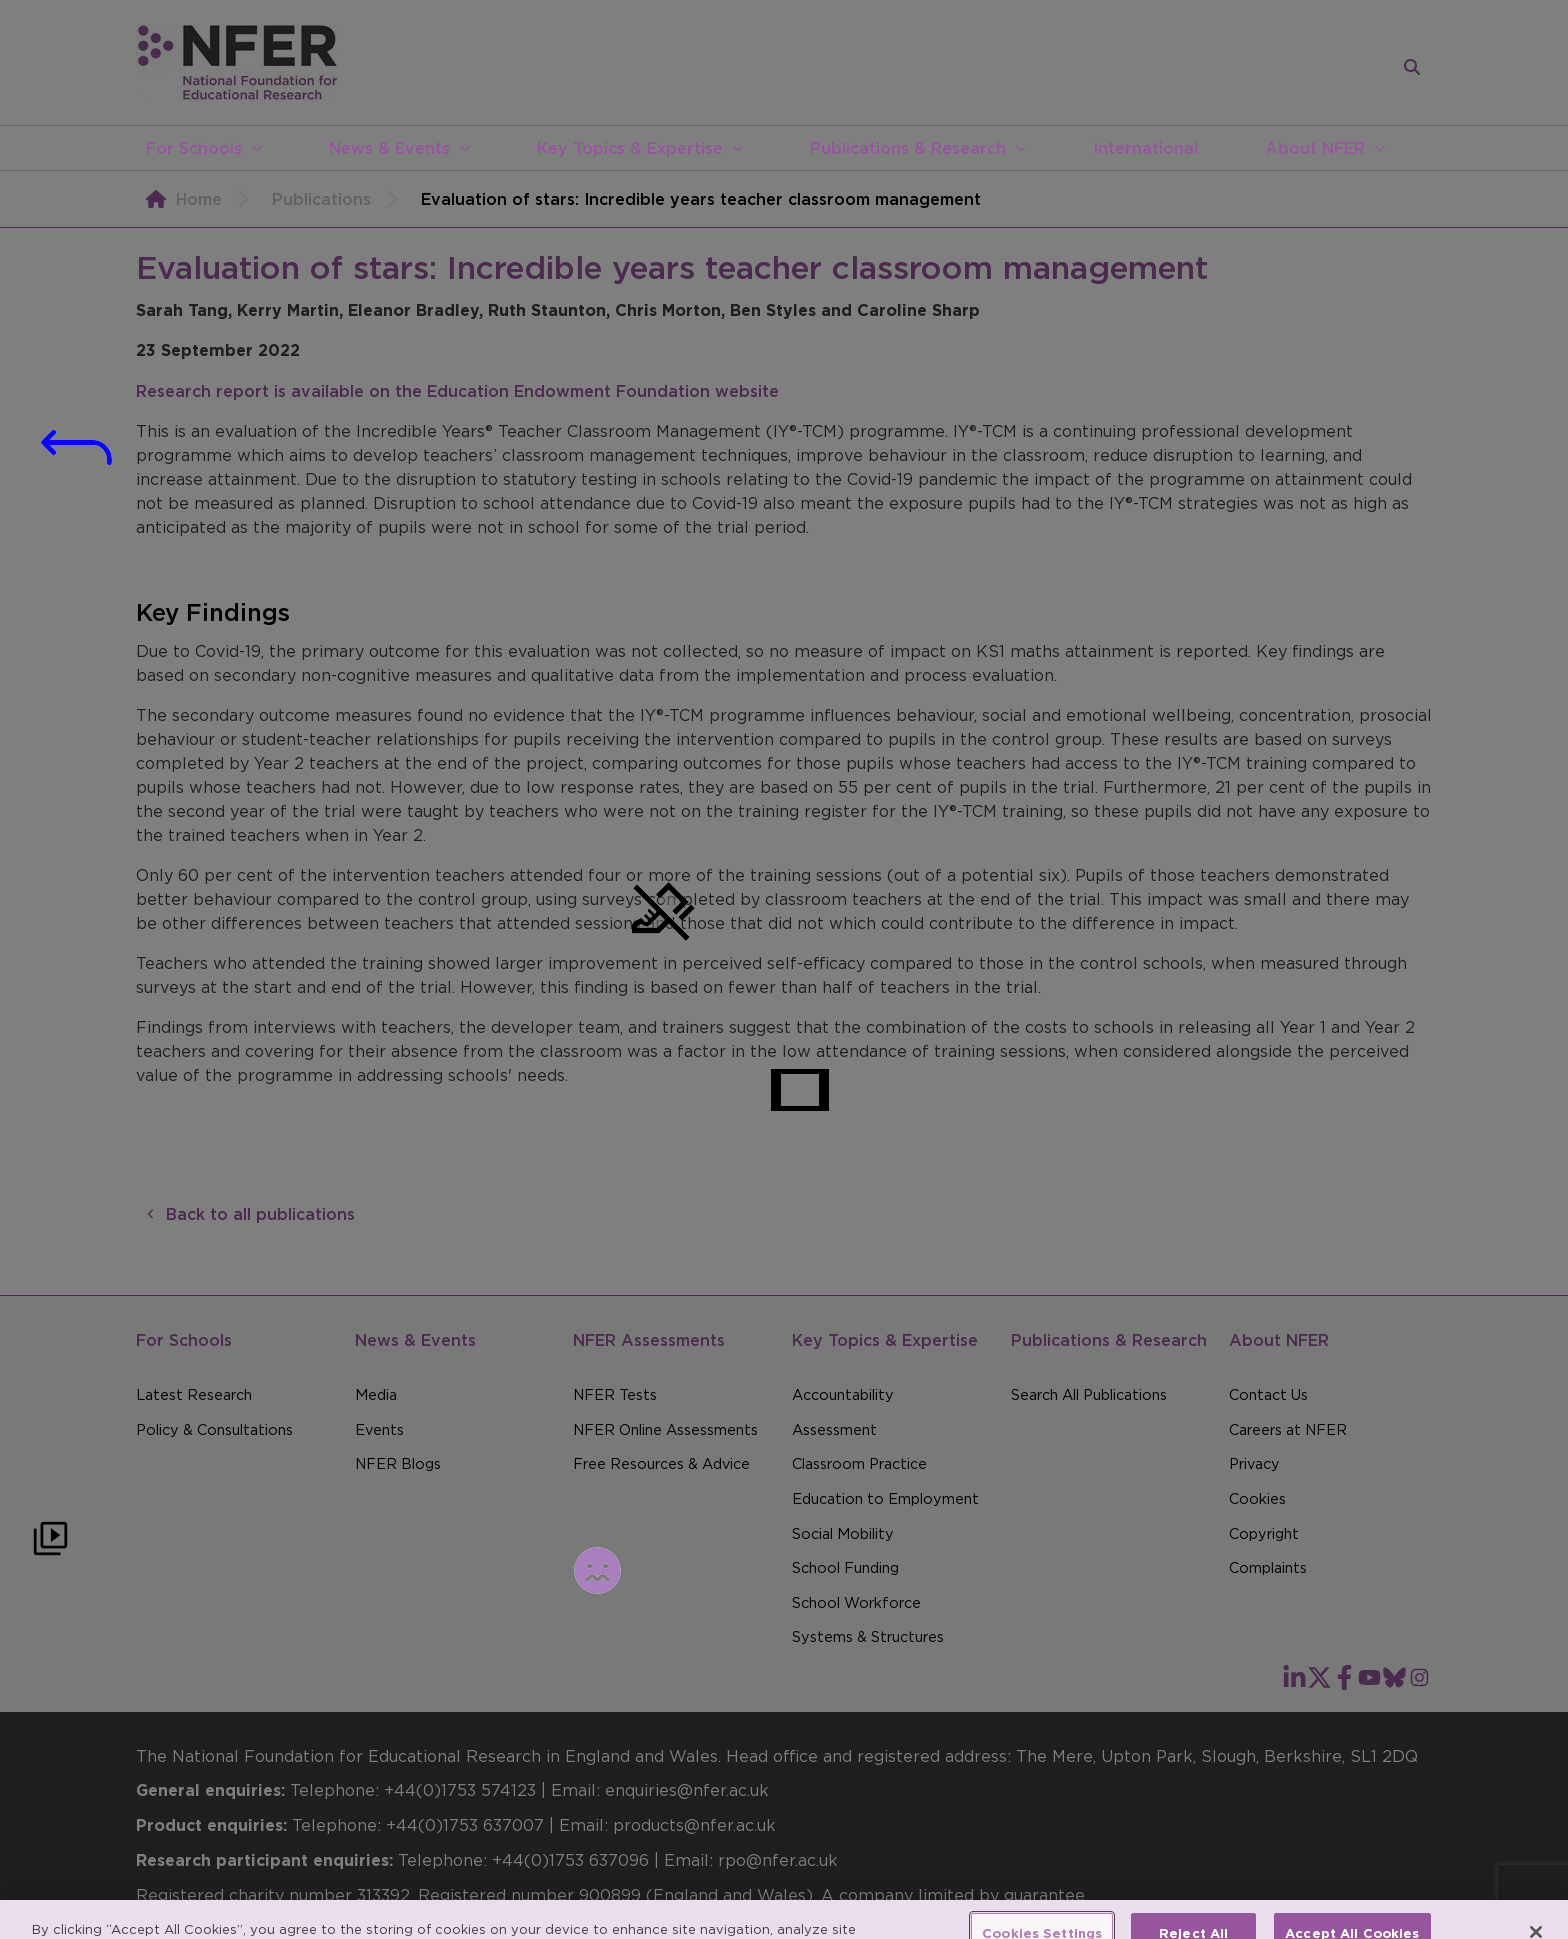 This screenshot has width=1568, height=1939. What do you see at coordinates (800, 1090) in the screenshot?
I see `switch to tablet view or layout` at bounding box center [800, 1090].